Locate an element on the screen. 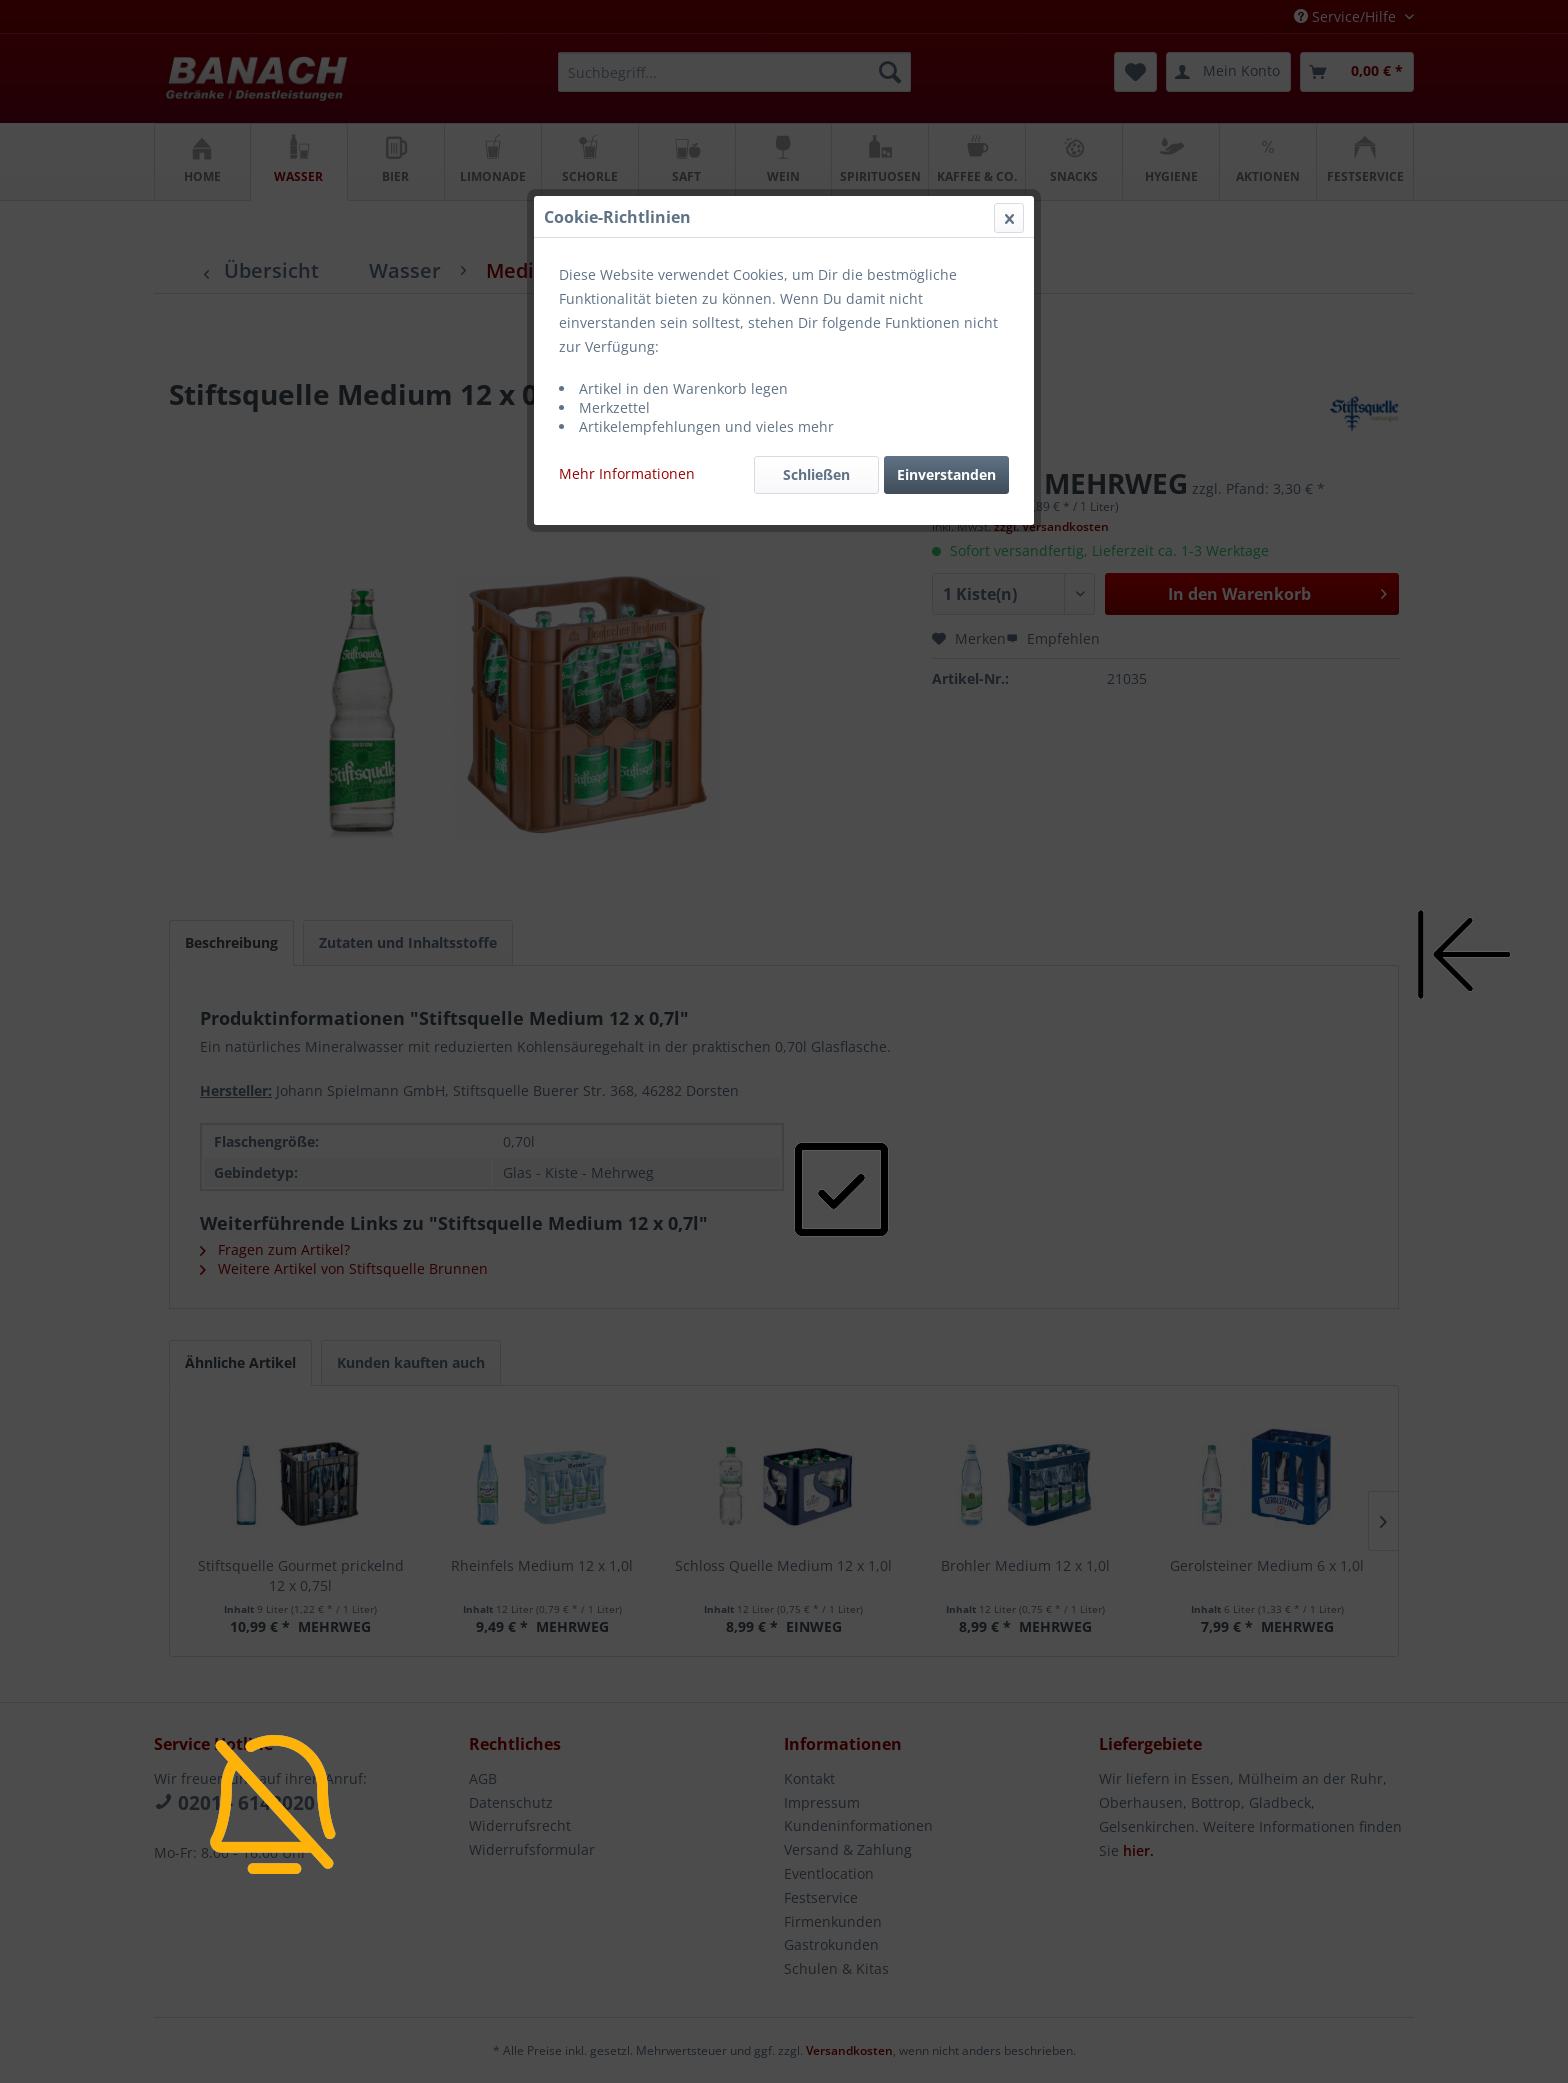 The height and width of the screenshot is (2083, 1568). mute notifications is located at coordinates (274, 1804).